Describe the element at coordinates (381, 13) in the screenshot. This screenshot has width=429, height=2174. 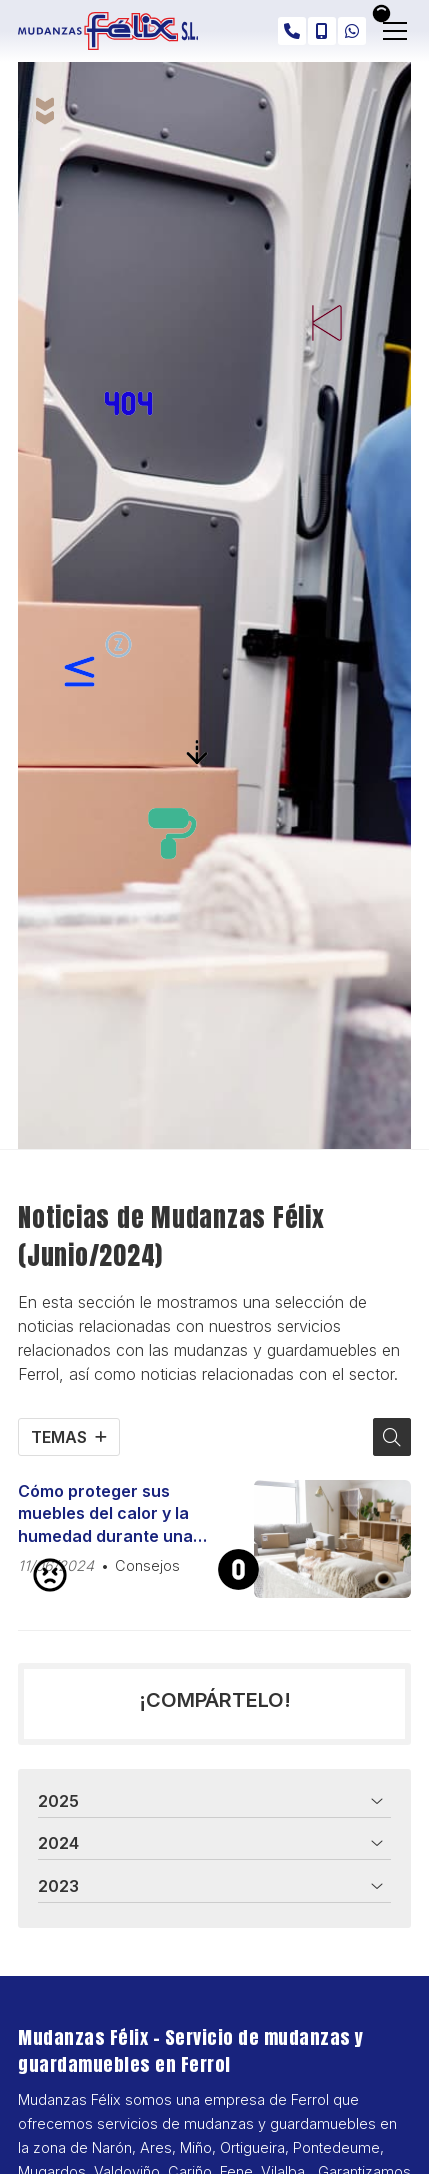
I see `apply inner shadow effect to top edge` at that location.